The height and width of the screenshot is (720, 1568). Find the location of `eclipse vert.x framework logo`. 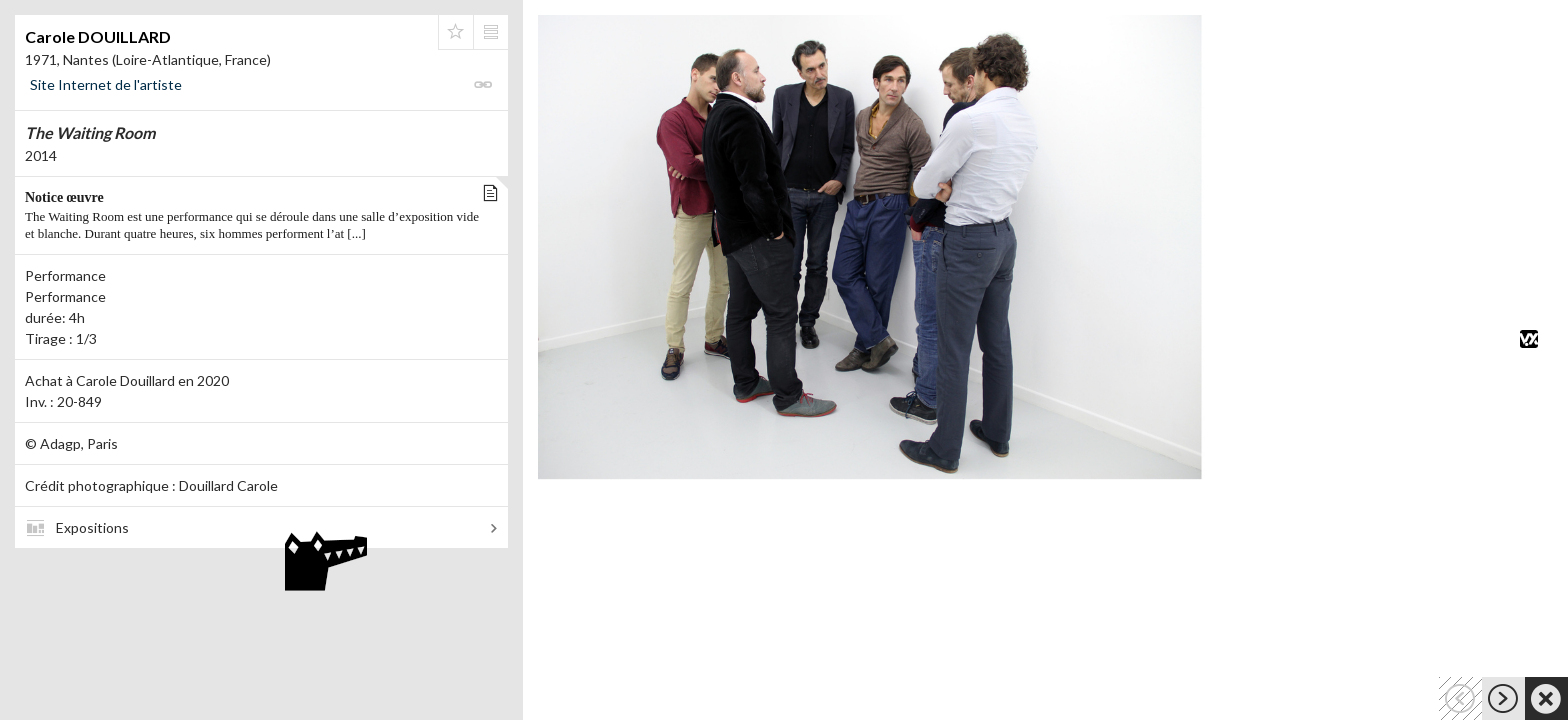

eclipse vert.x framework logo is located at coordinates (1529, 339).